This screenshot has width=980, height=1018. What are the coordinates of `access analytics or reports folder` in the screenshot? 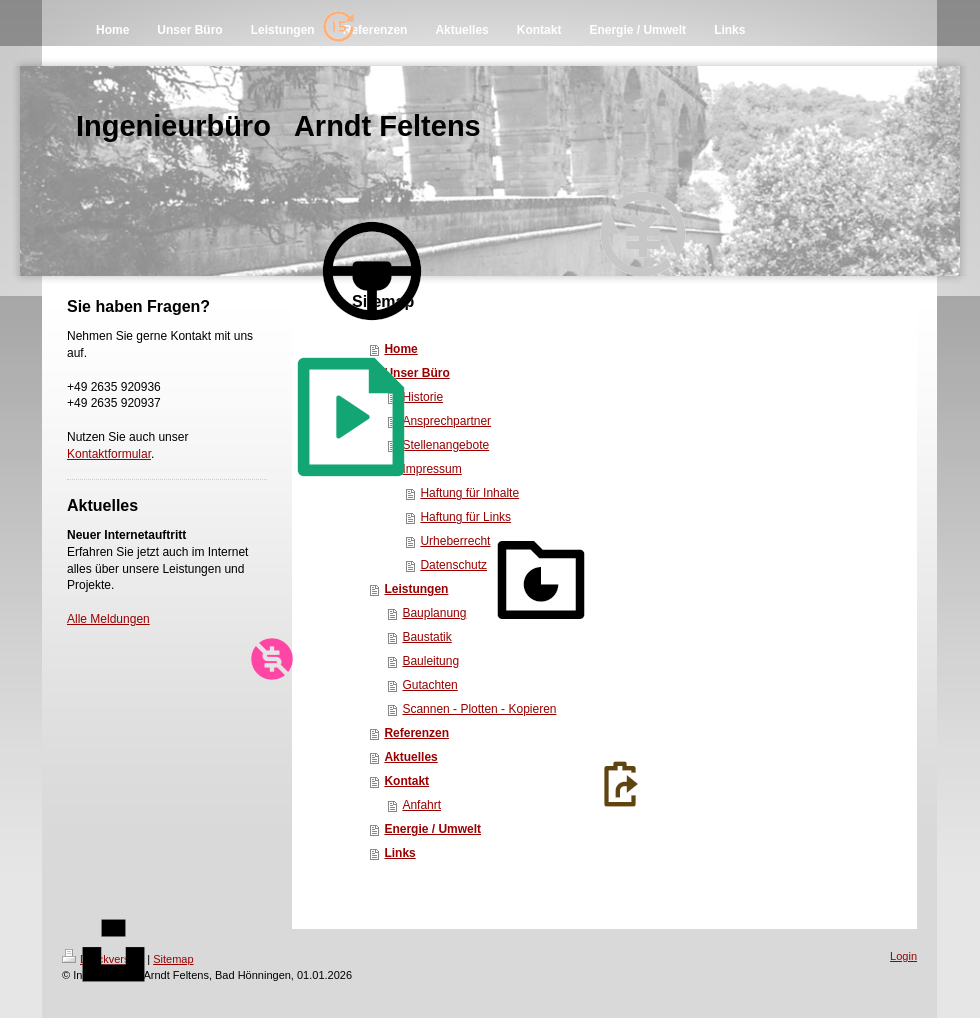 It's located at (541, 580).